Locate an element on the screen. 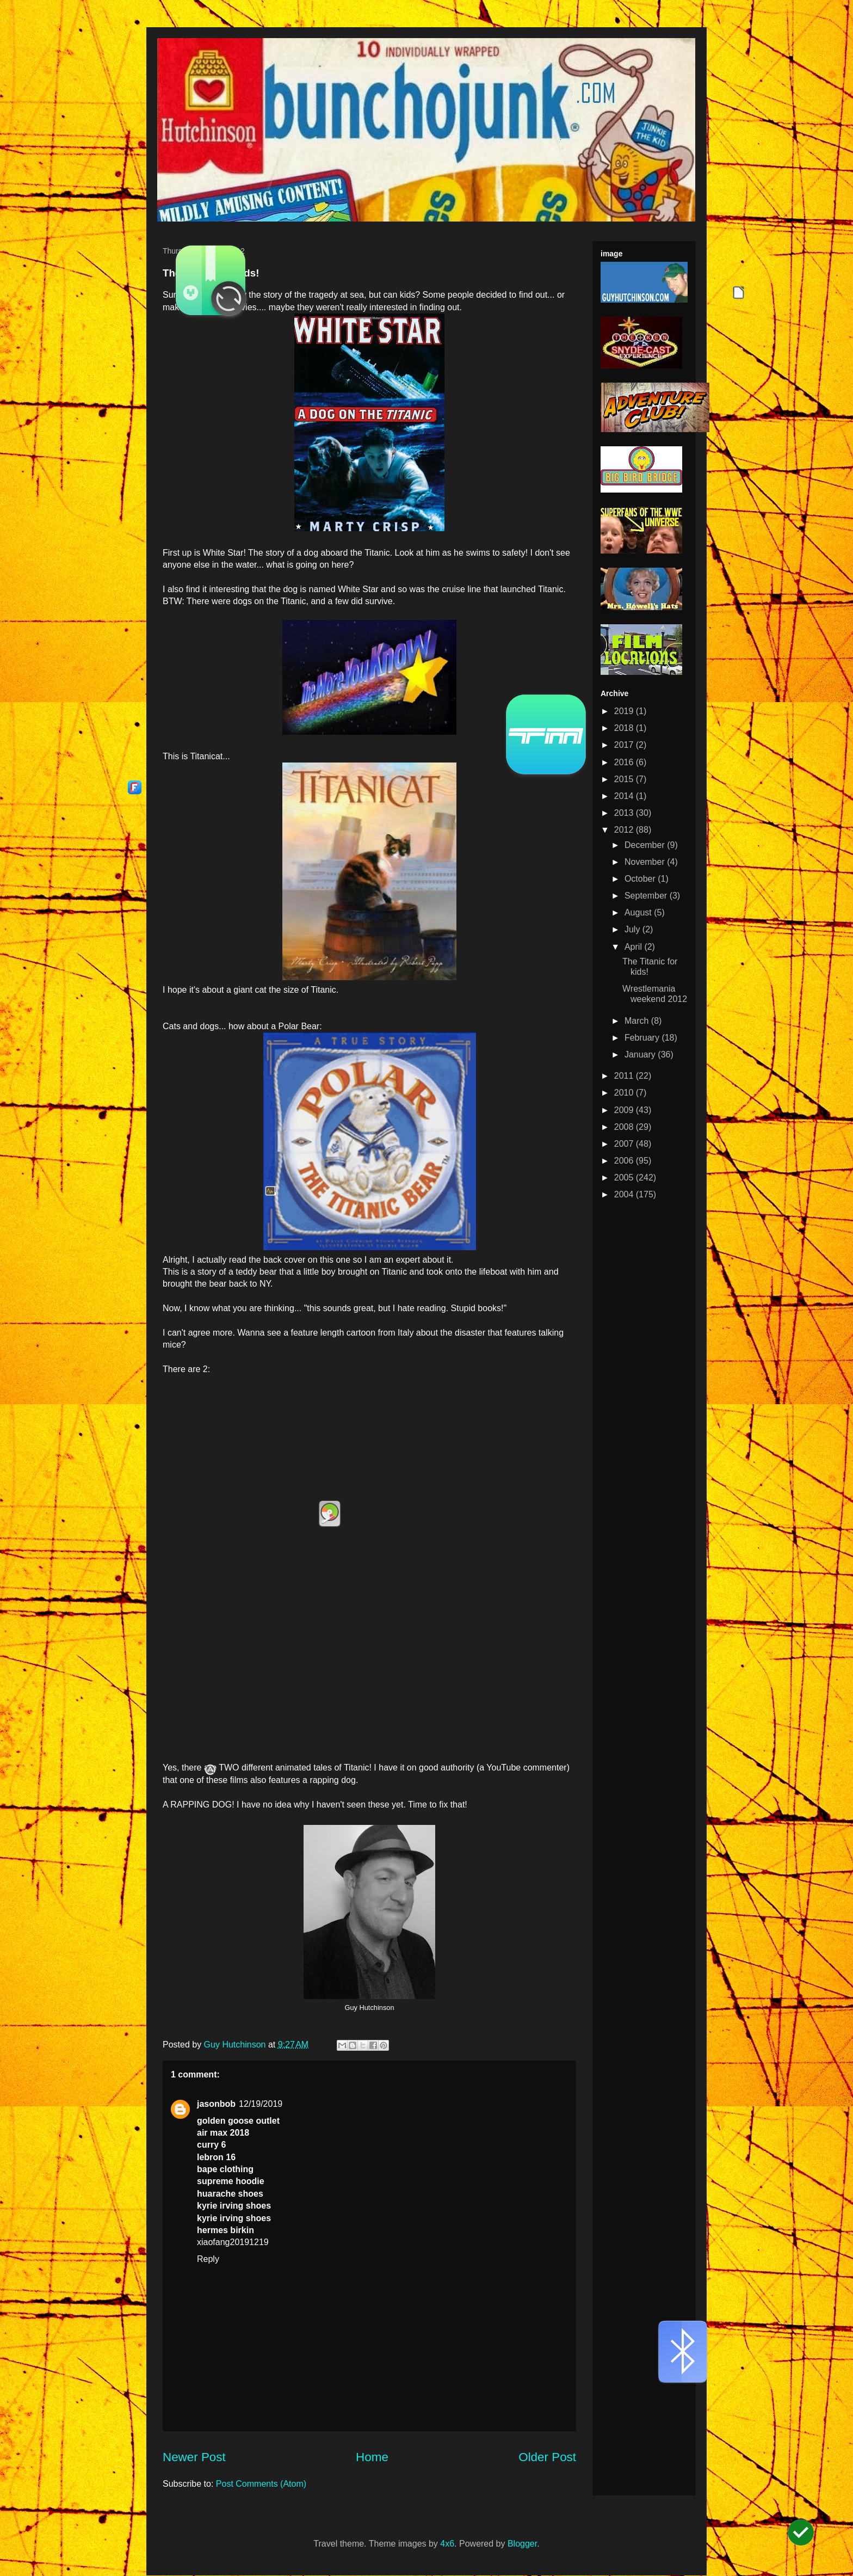 This screenshot has height=2576, width=853. open LibreOffice suite is located at coordinates (738, 292).